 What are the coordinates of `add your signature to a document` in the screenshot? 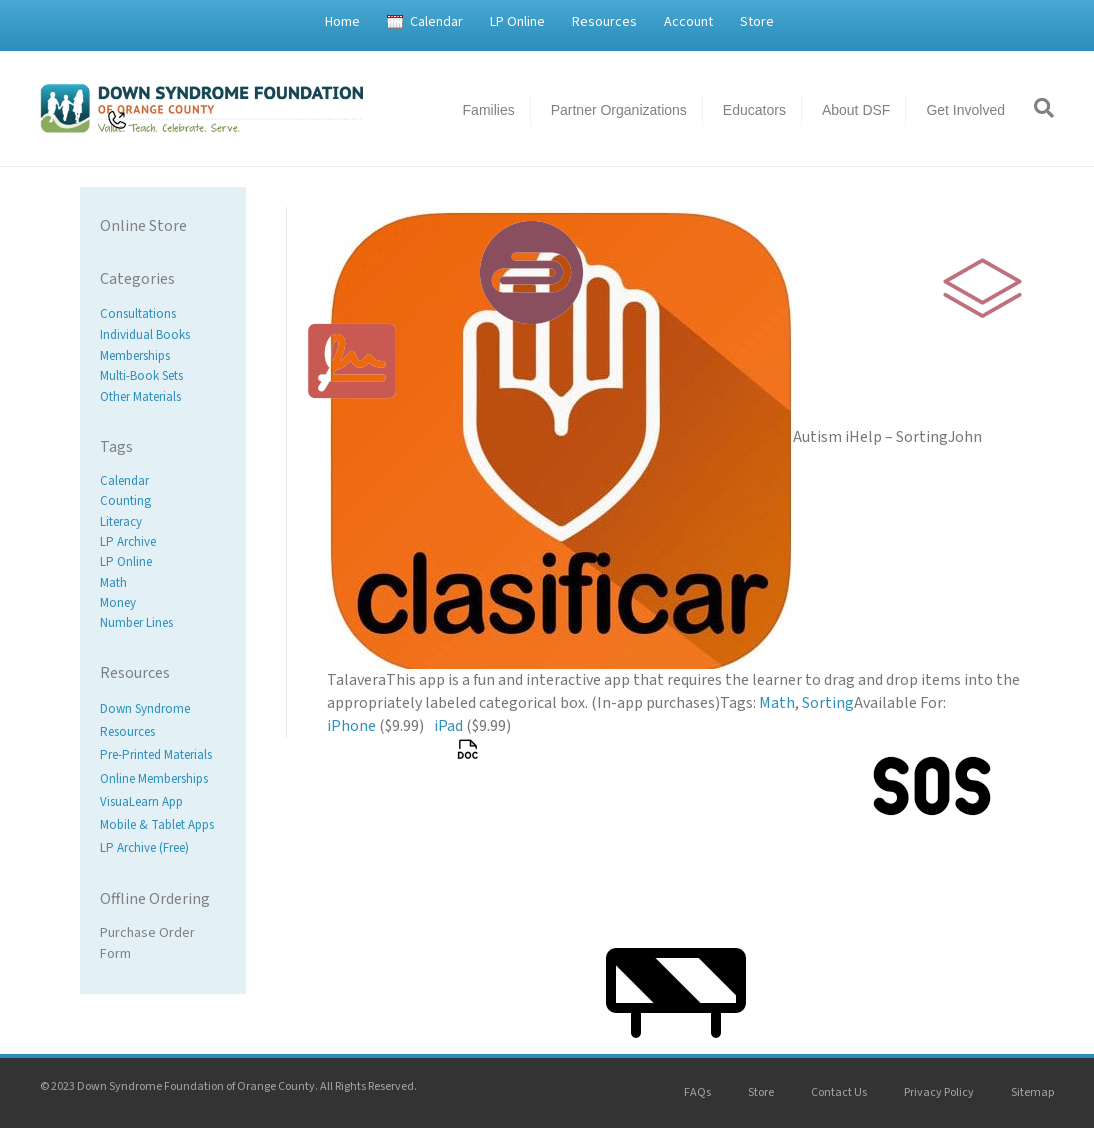 It's located at (352, 361).